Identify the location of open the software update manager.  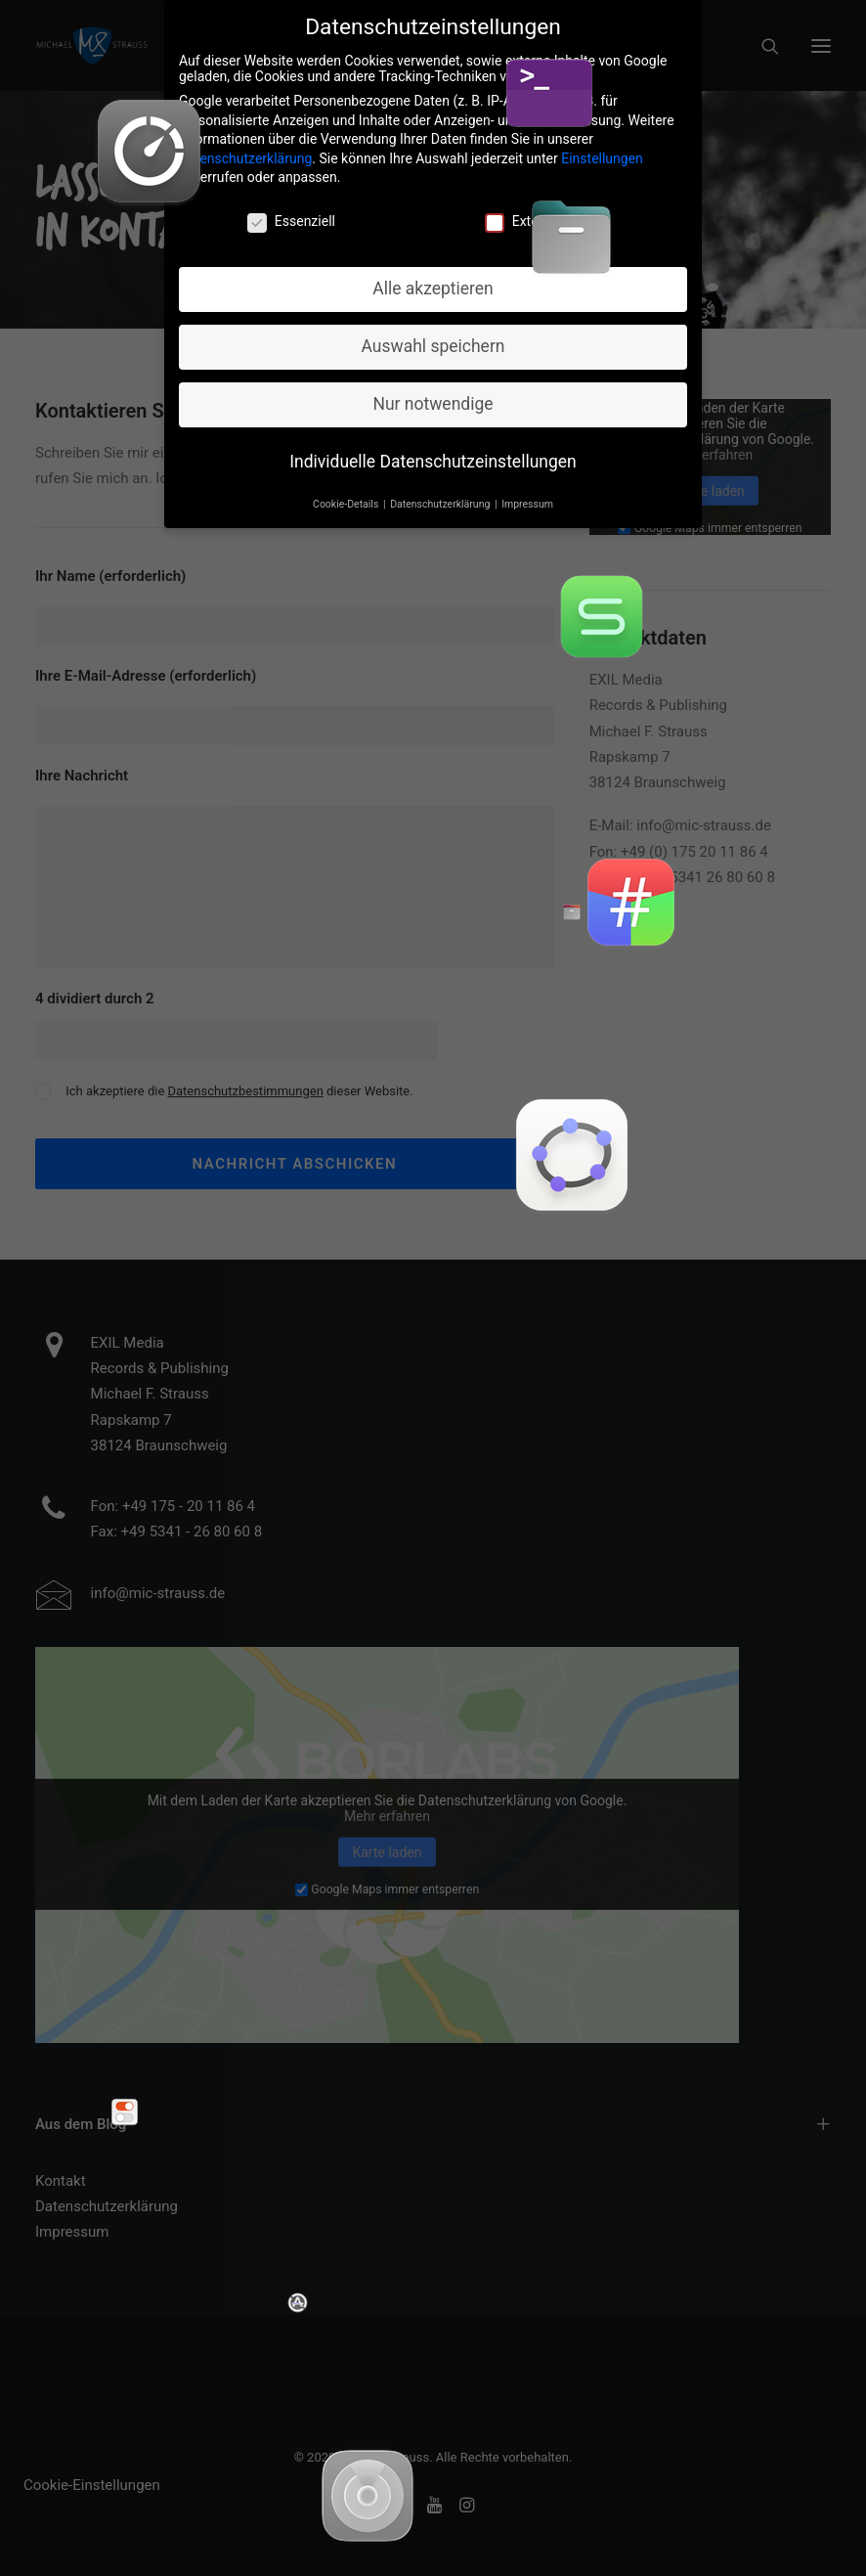
(297, 2302).